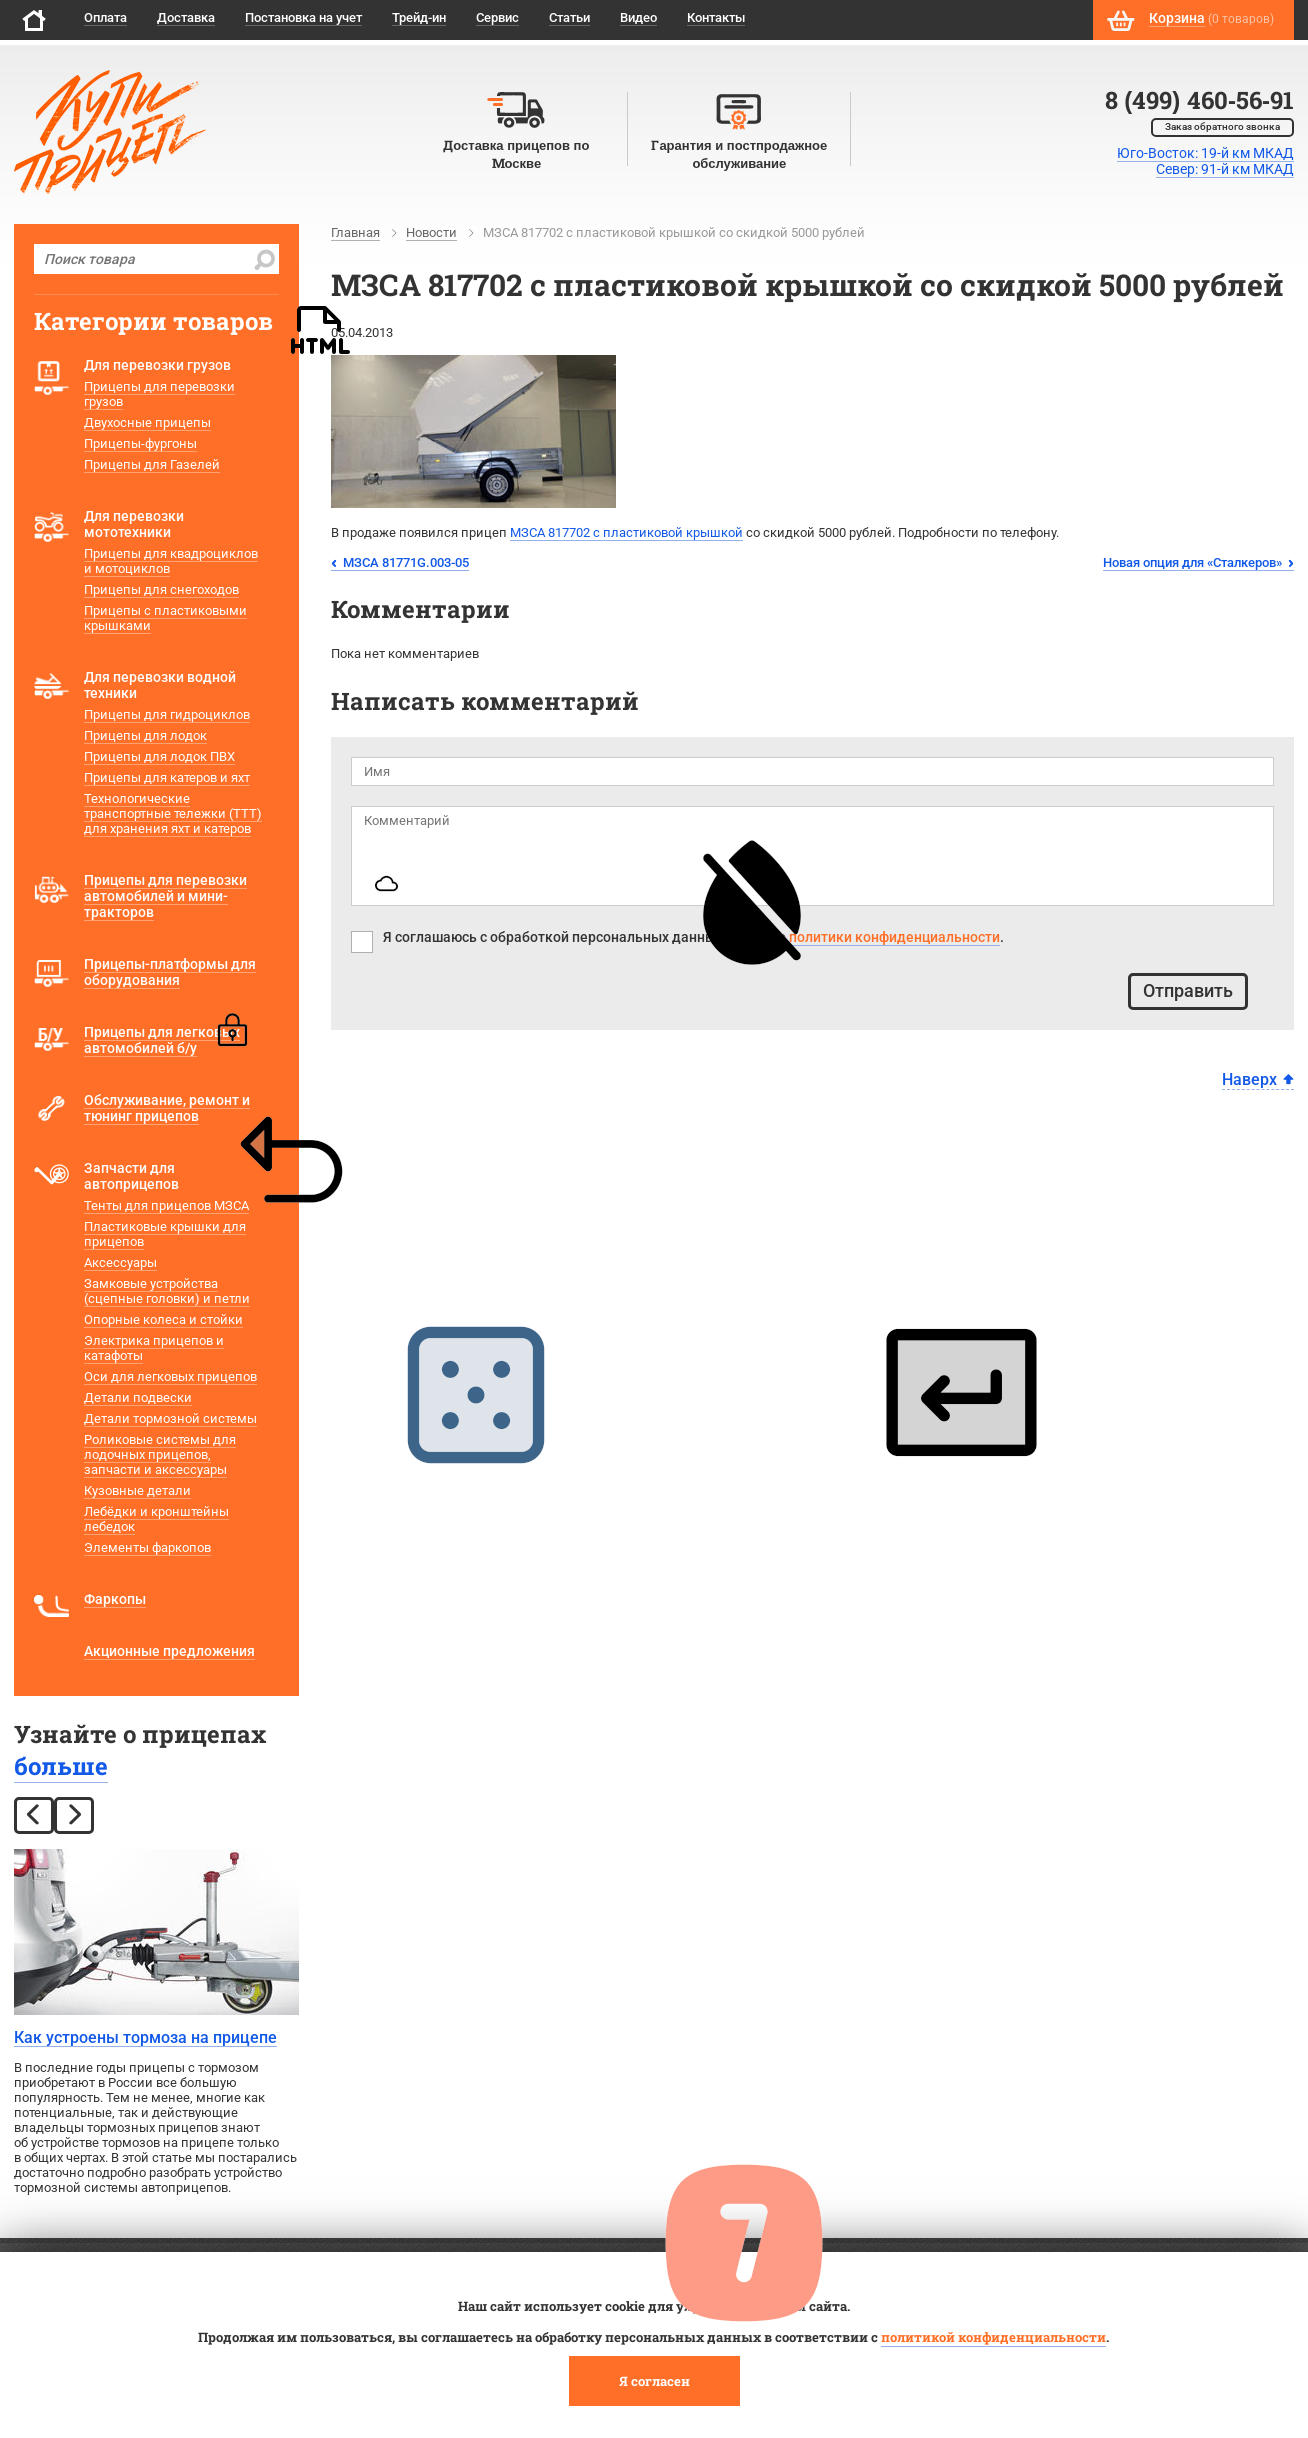 The height and width of the screenshot is (2438, 1308). What do you see at coordinates (319, 332) in the screenshot?
I see `open an HTML file` at bounding box center [319, 332].